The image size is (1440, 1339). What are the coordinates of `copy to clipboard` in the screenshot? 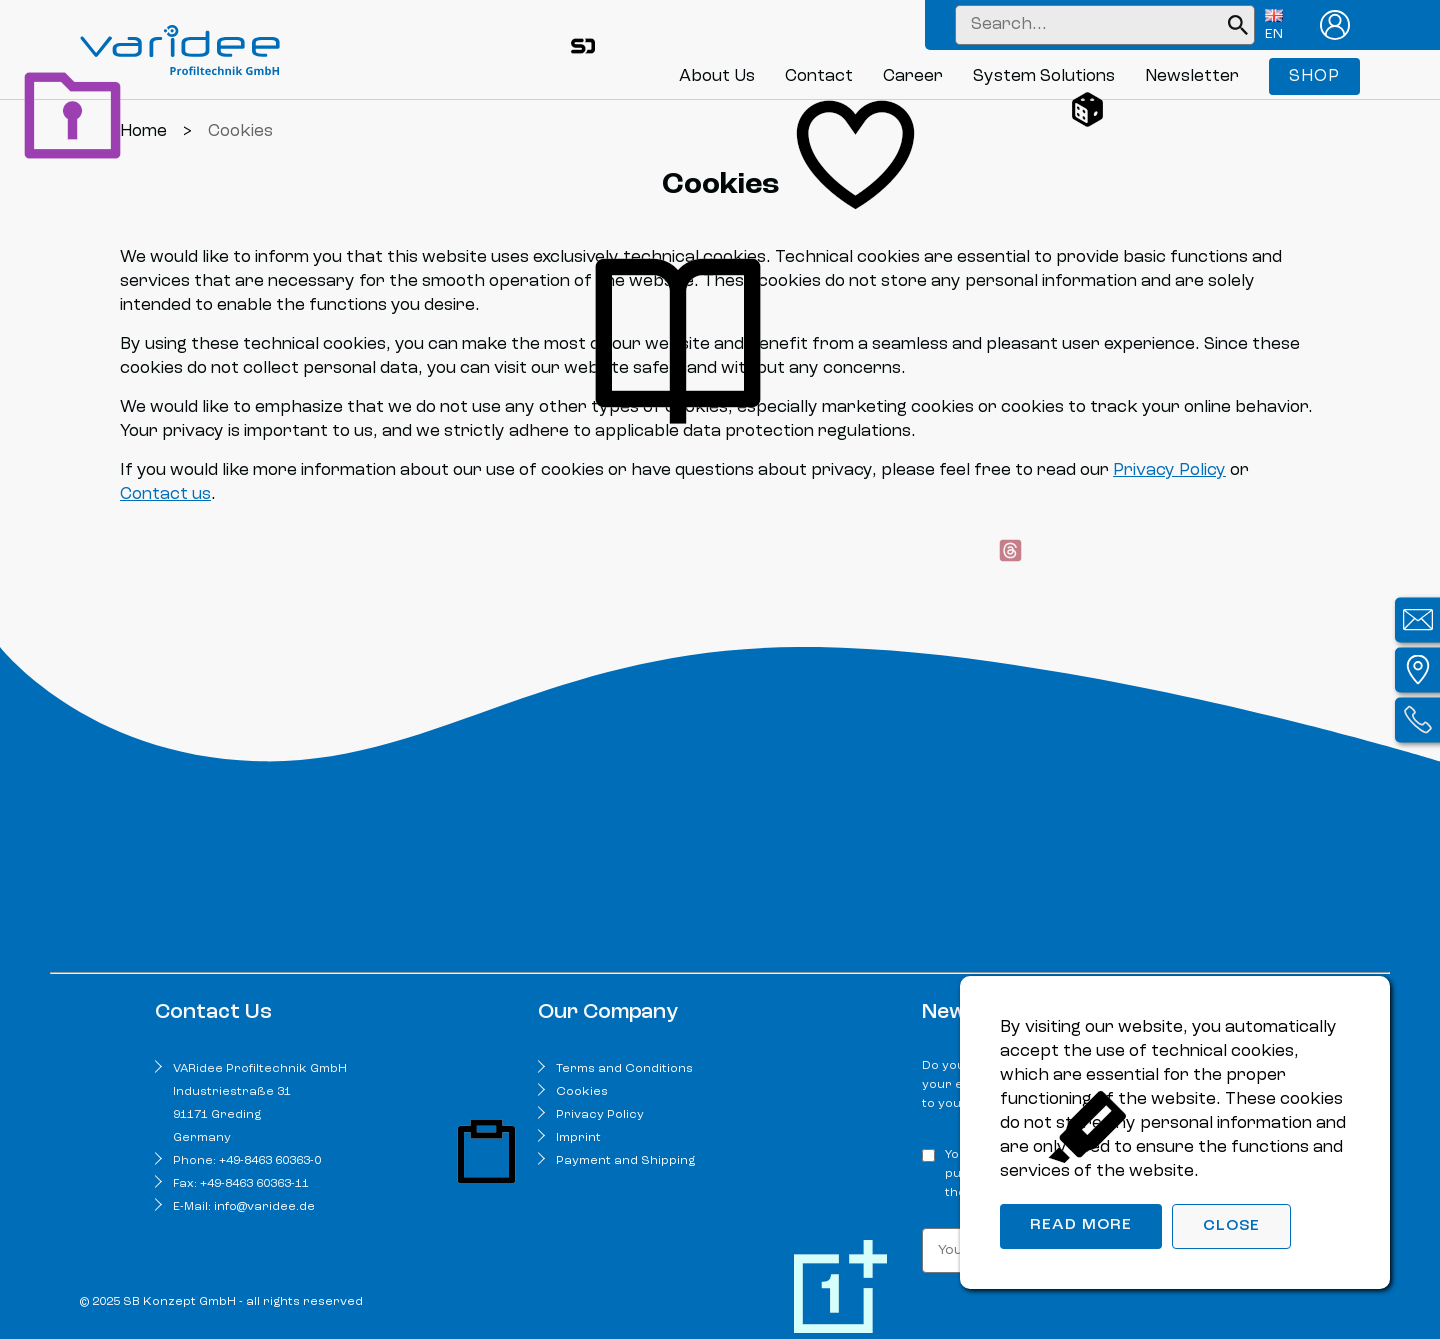 It's located at (486, 1151).